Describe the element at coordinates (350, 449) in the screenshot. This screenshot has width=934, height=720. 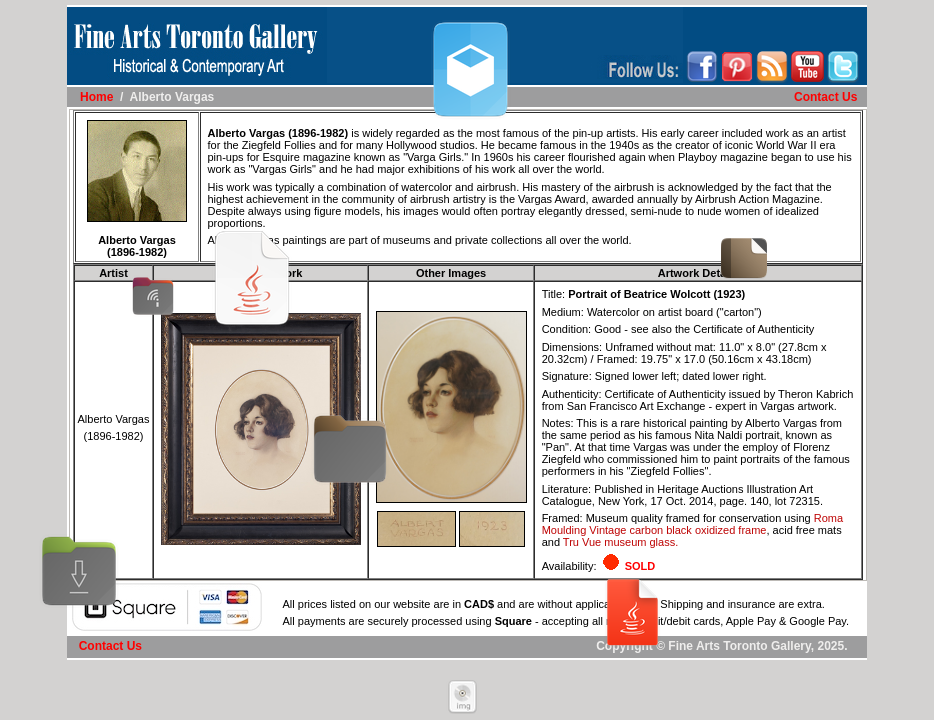
I see `open folder to view contents` at that location.